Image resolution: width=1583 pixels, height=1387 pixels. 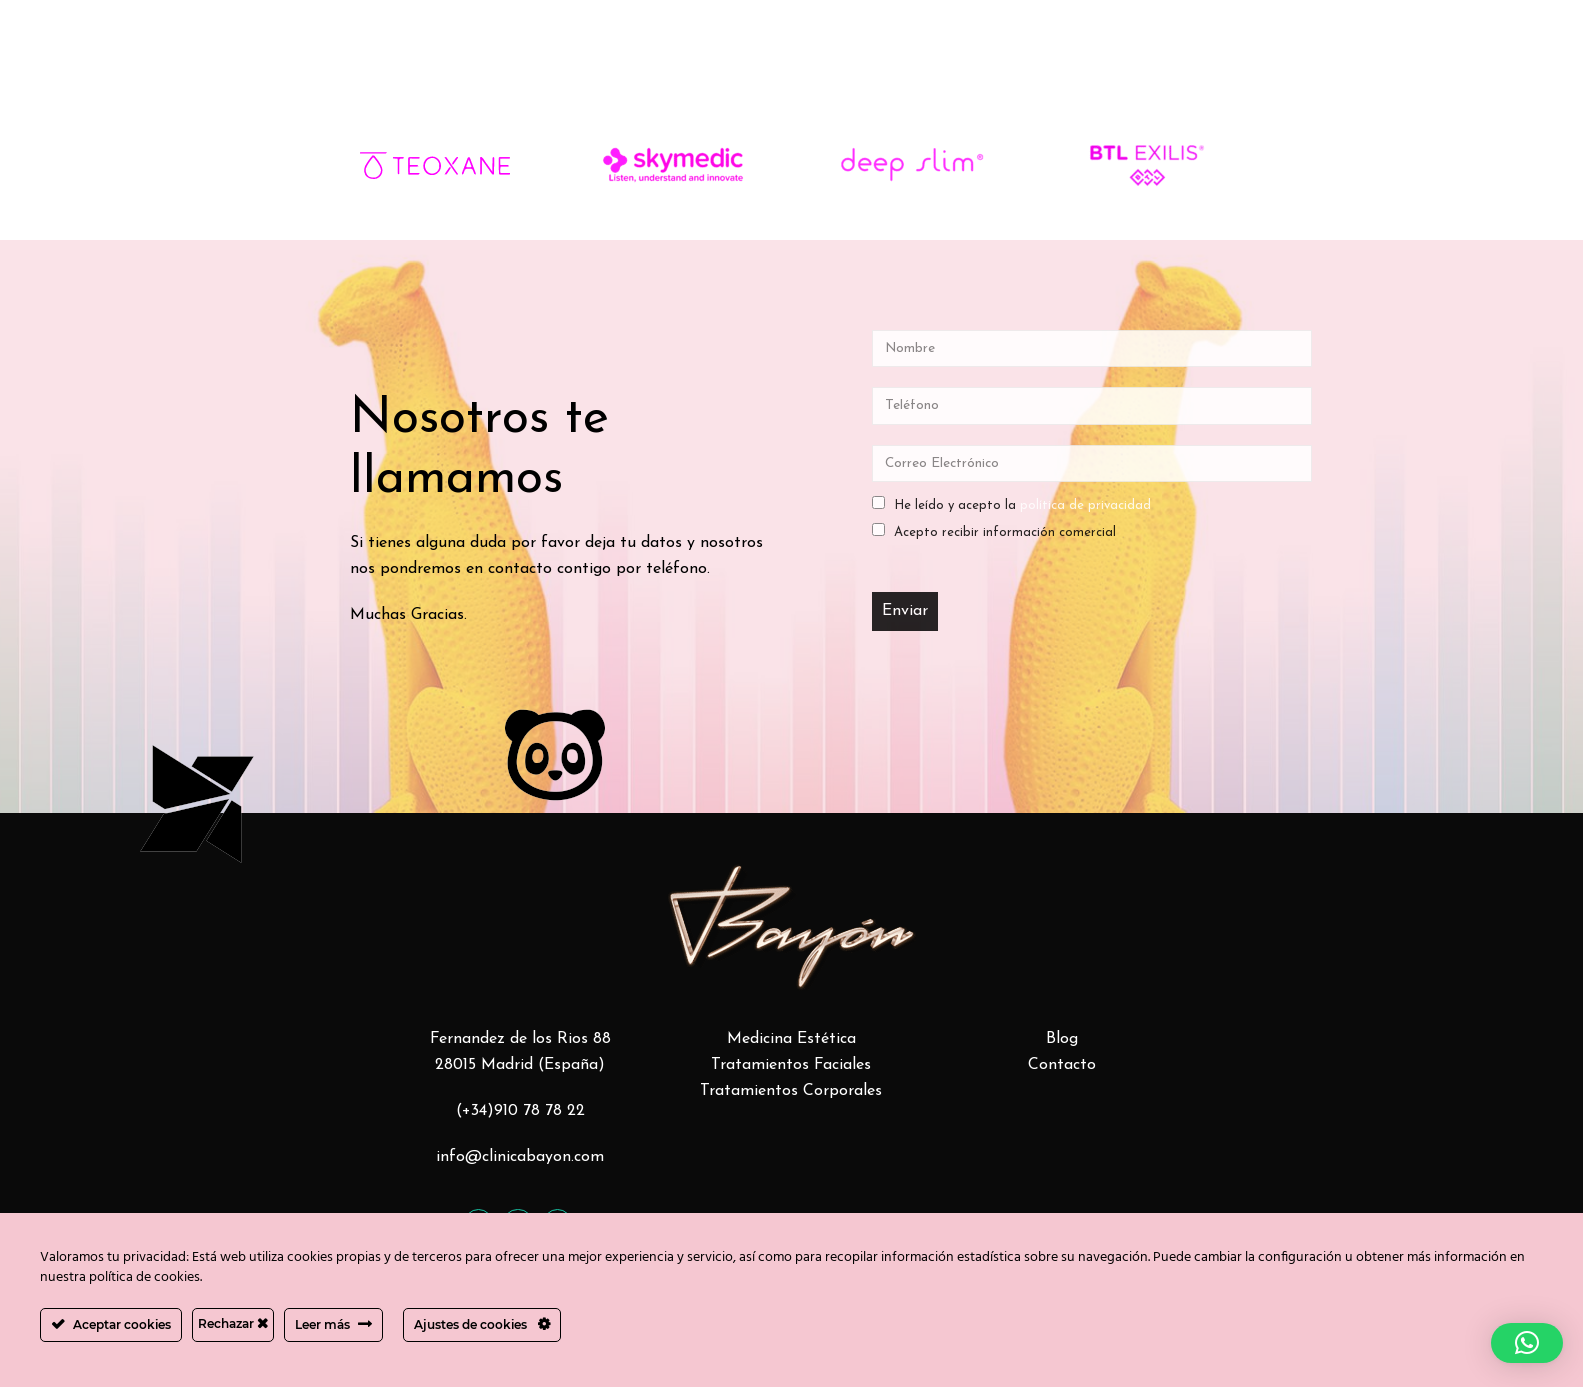 What do you see at coordinates (555, 755) in the screenshot?
I see `open Monica AI assistant` at bounding box center [555, 755].